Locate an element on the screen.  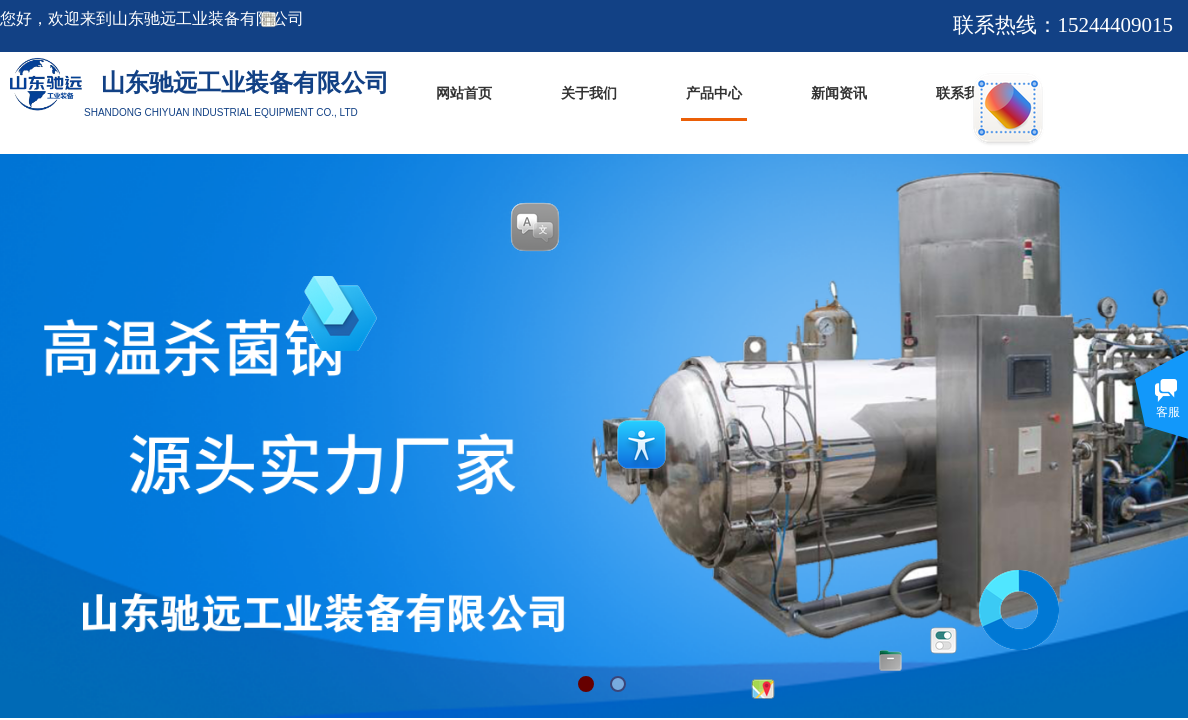
open Microsoft Dynamics 365 application is located at coordinates (339, 313).